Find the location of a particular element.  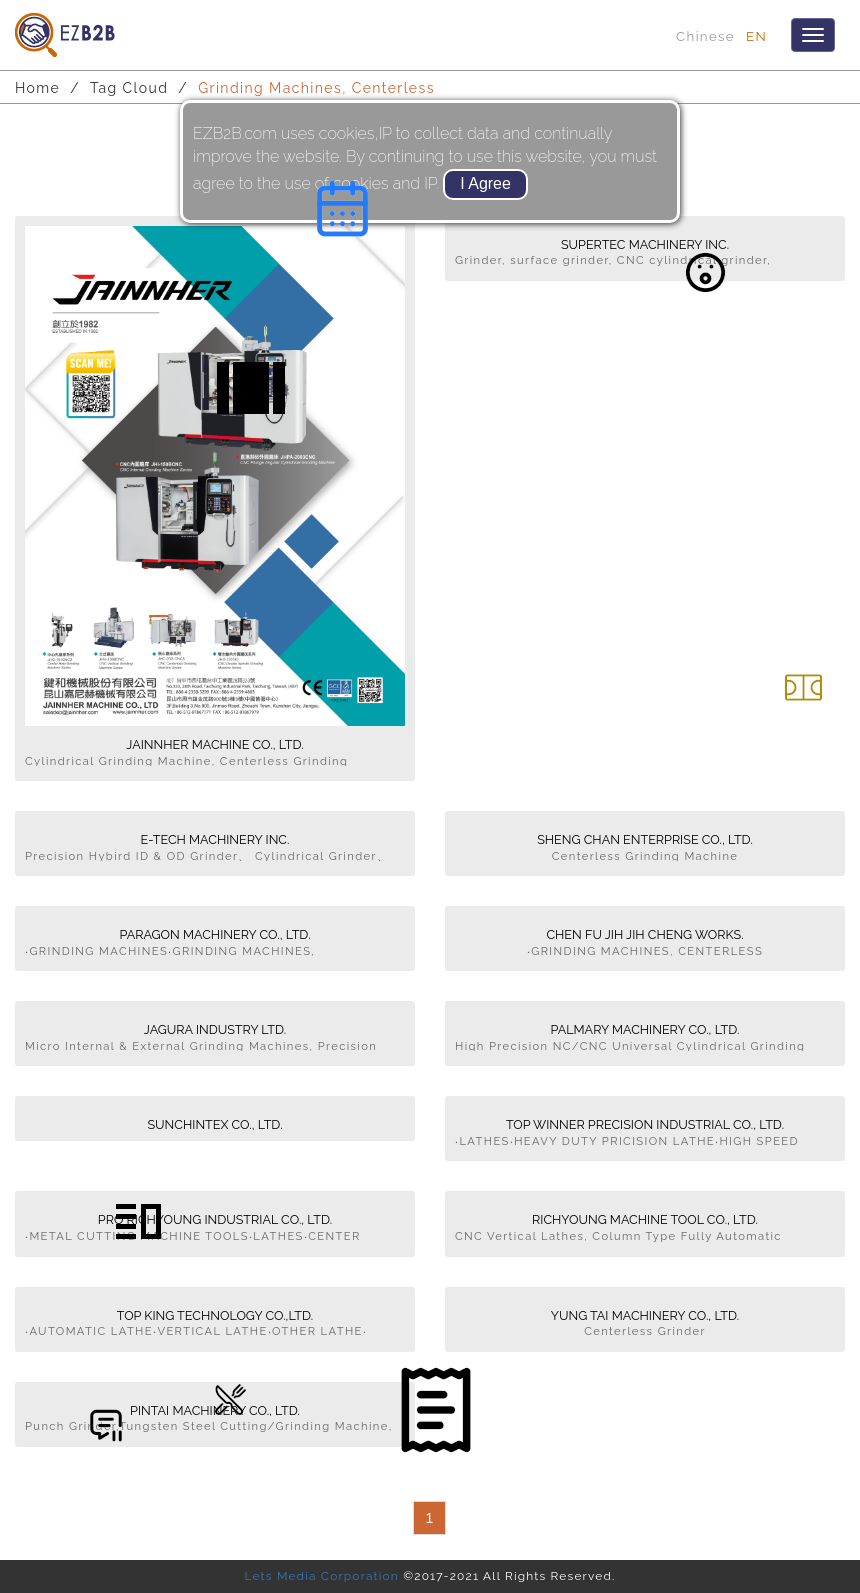

view basketball court availability is located at coordinates (803, 687).